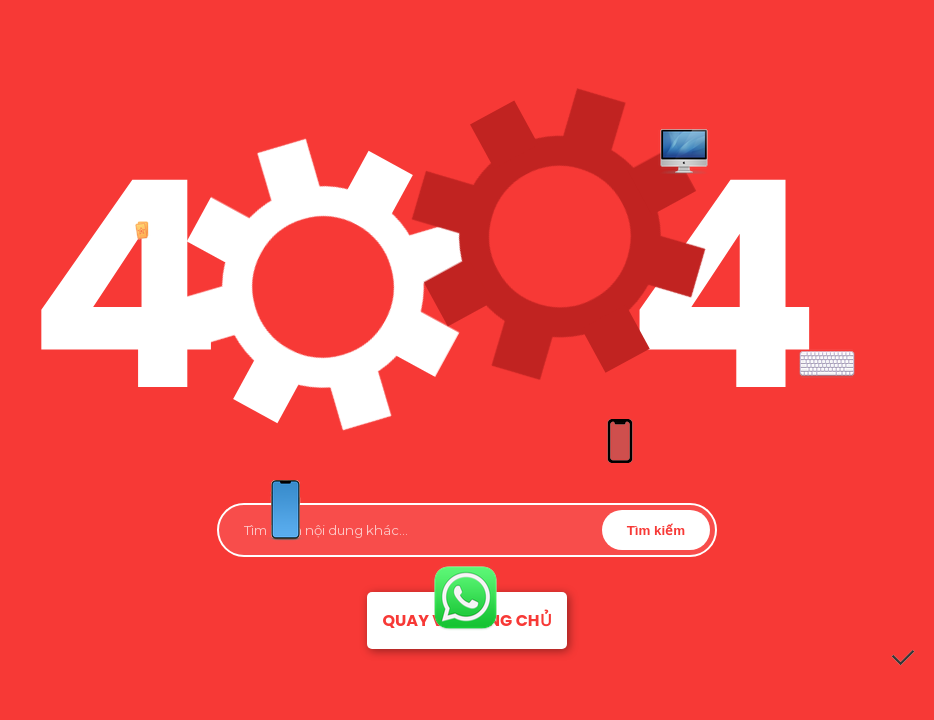 The width and height of the screenshot is (934, 720). Describe the element at coordinates (903, 658) in the screenshot. I see `mark a task as complete` at that location.